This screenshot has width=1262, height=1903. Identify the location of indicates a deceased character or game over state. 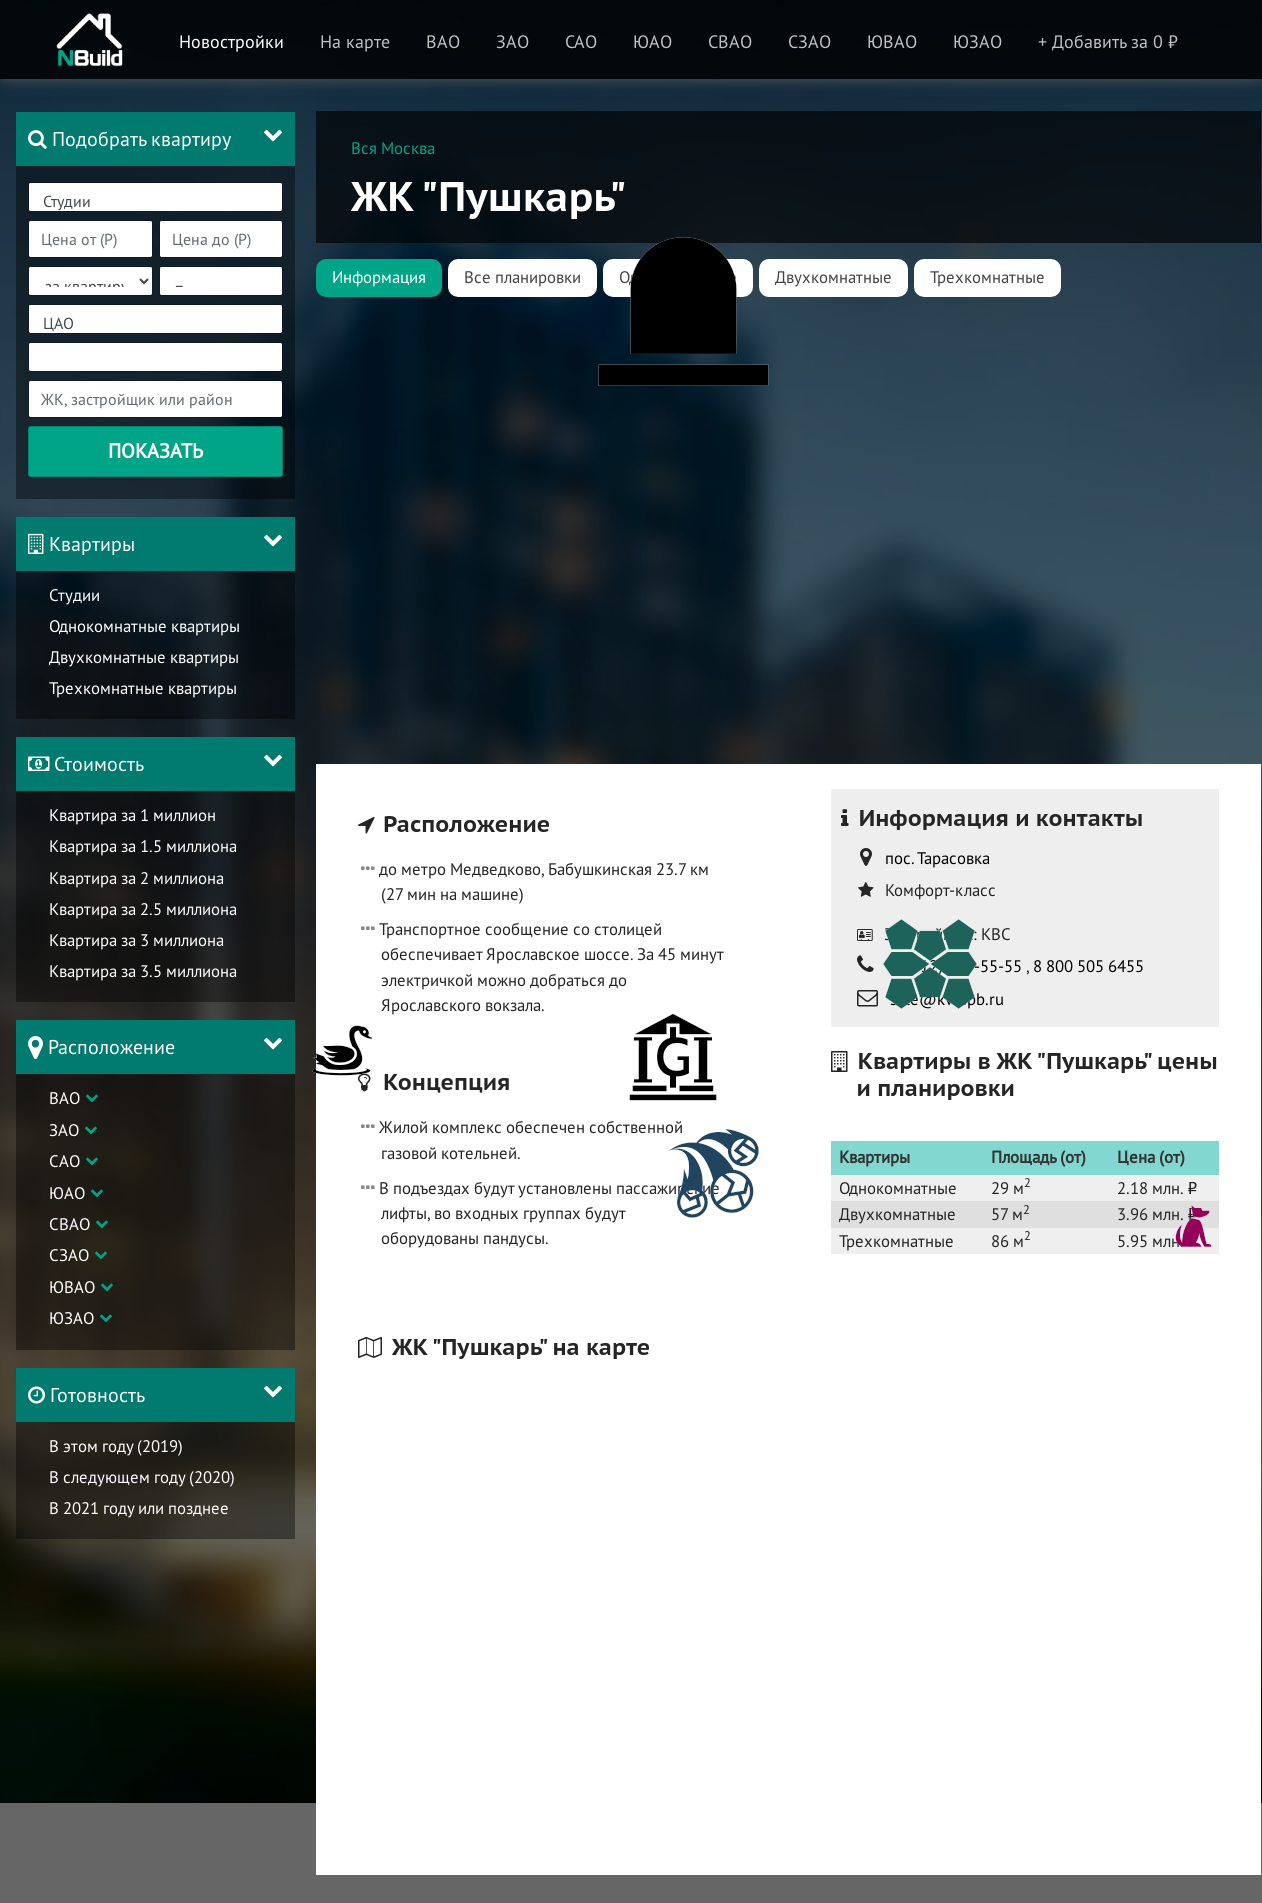
(683, 311).